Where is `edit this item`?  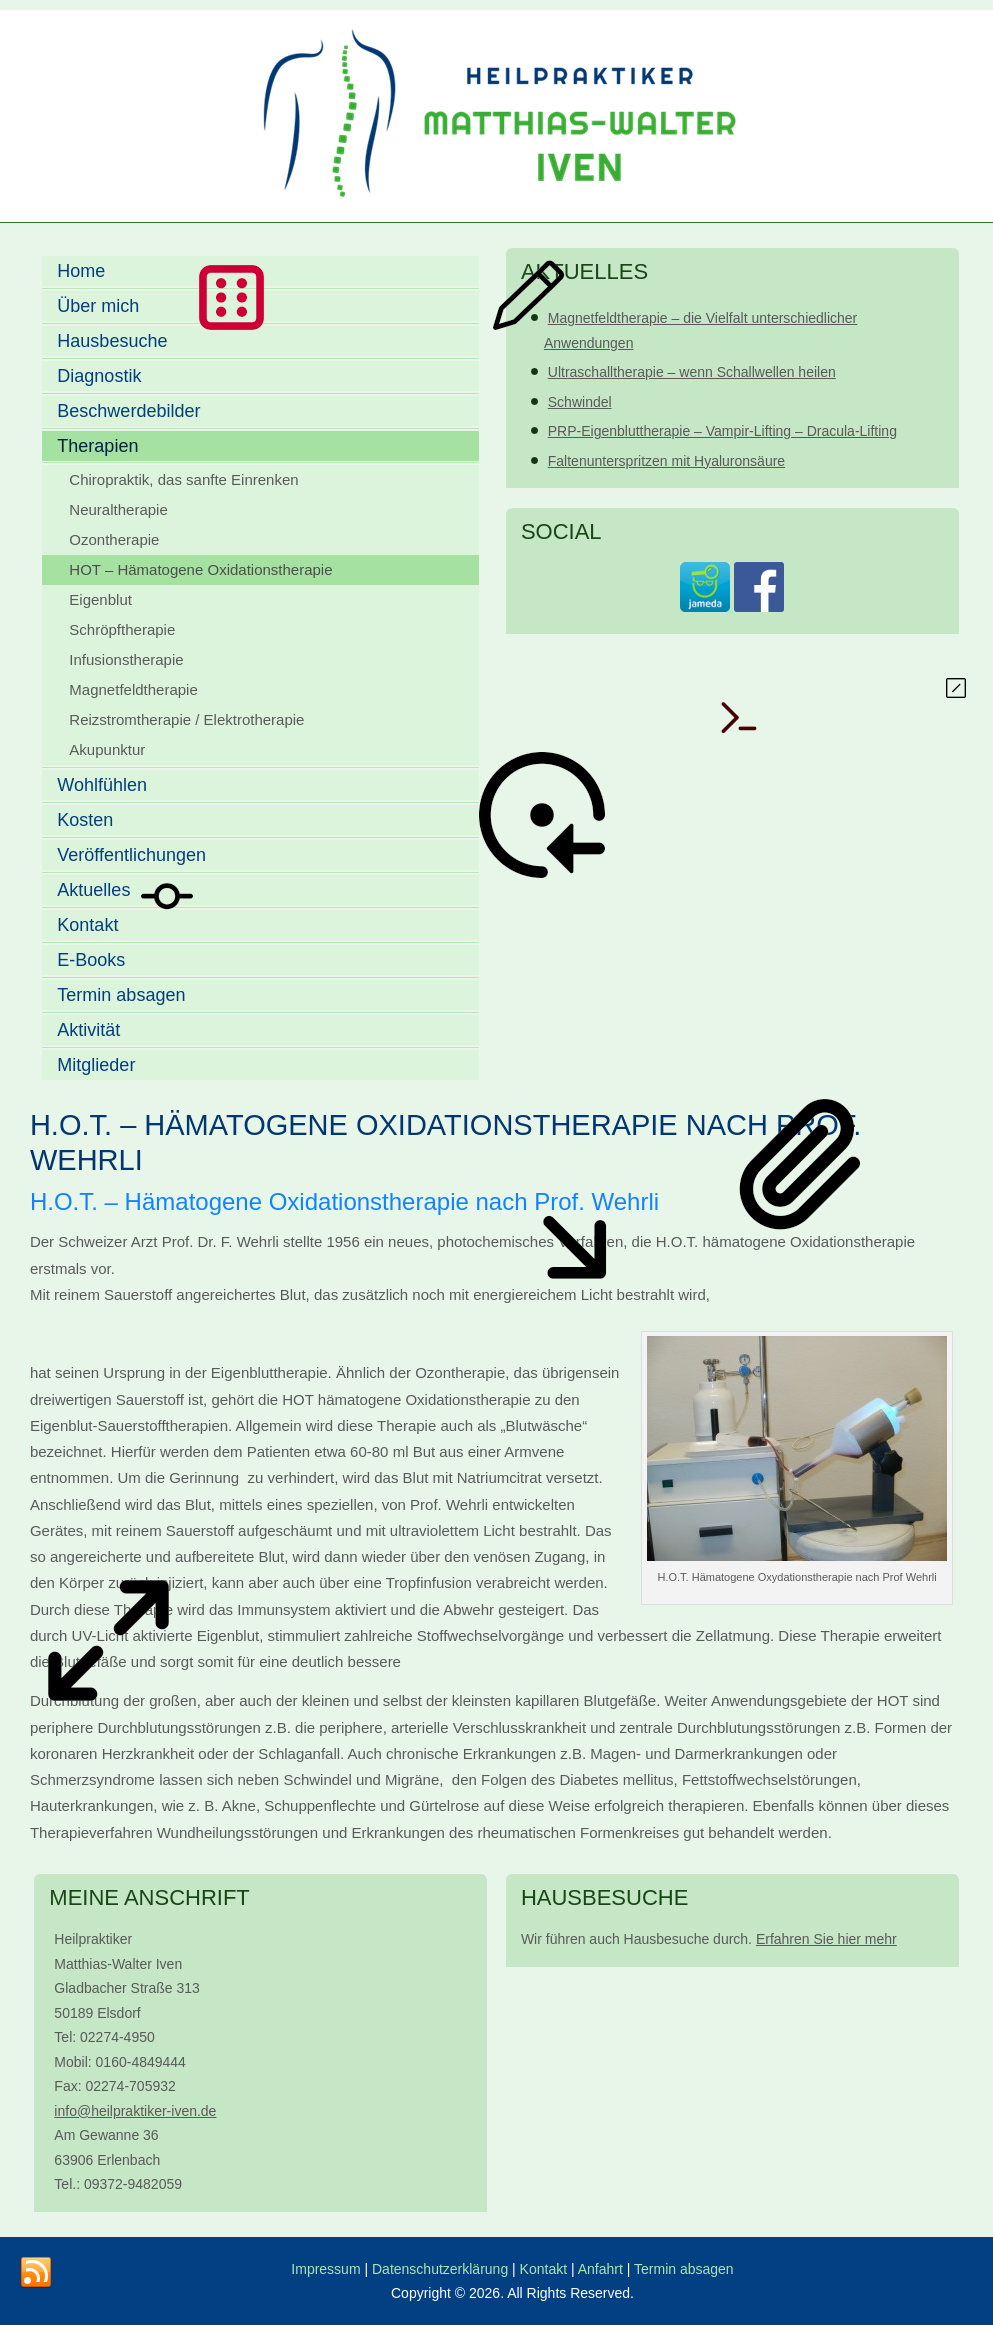
edit this item is located at coordinates (528, 295).